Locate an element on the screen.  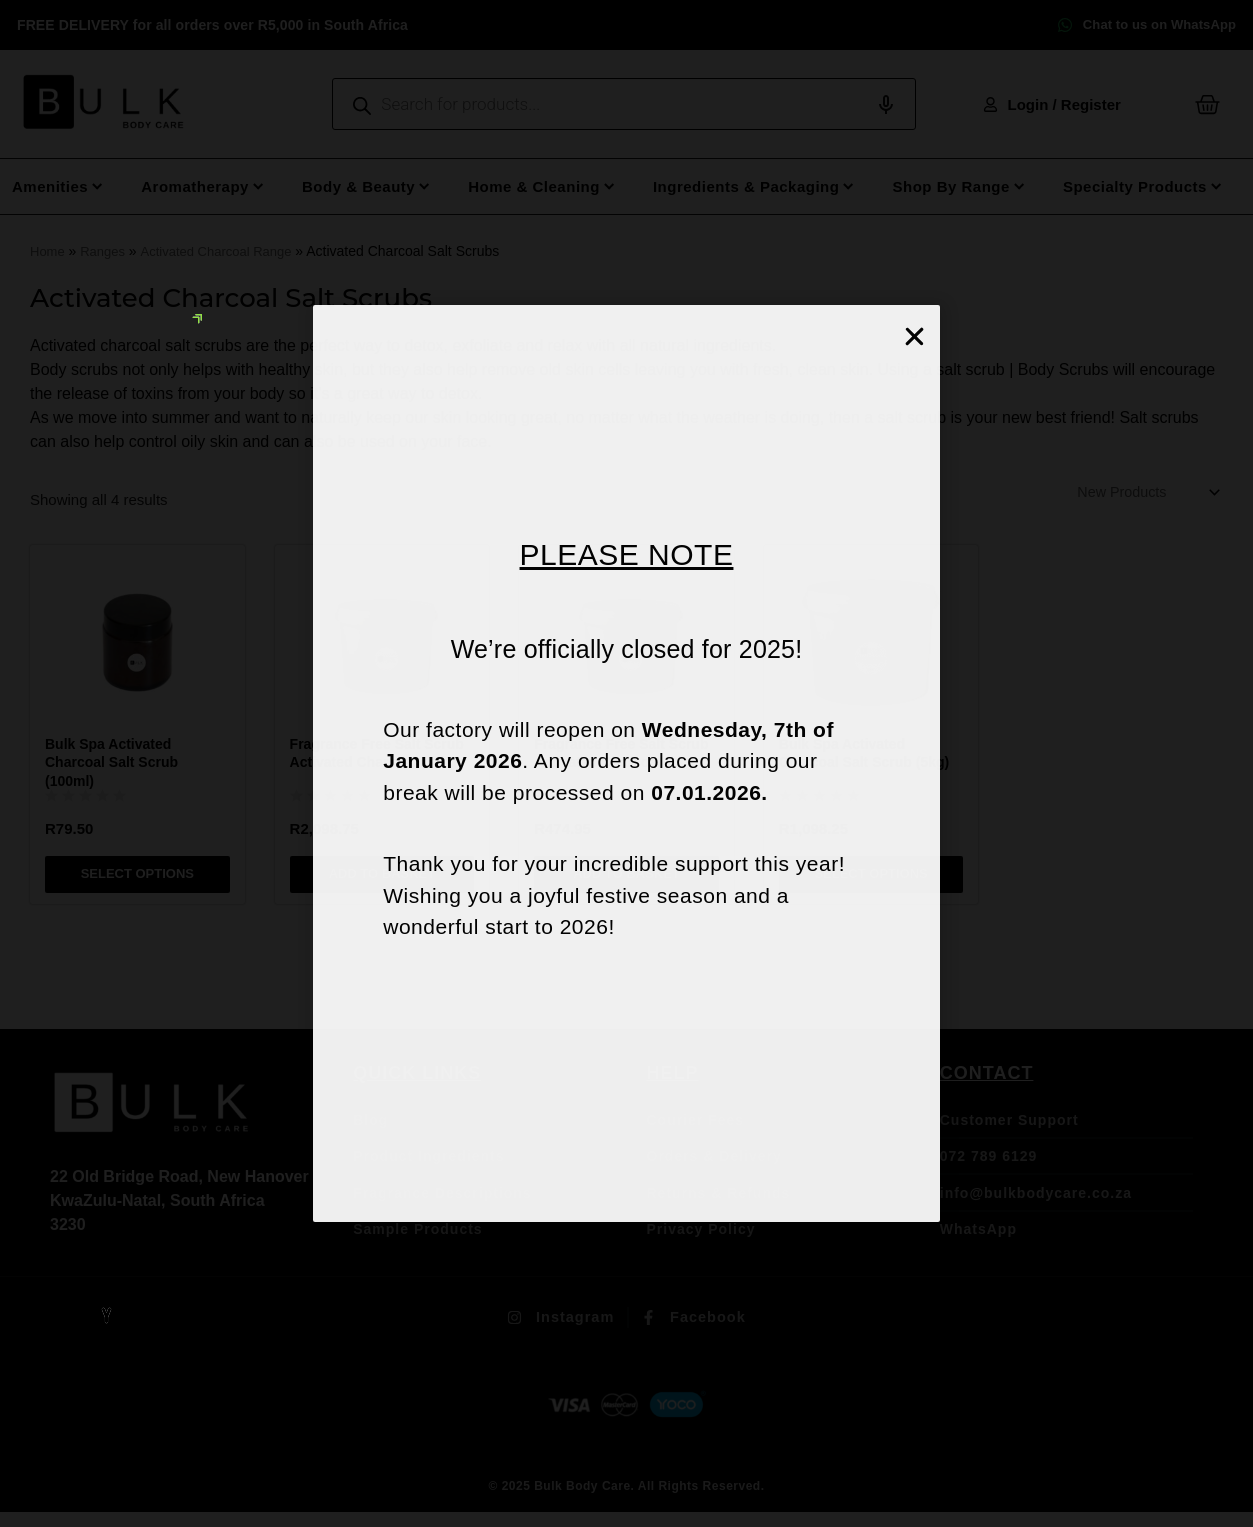
indicates a "Y" label or category marker is located at coordinates (106, 1315).